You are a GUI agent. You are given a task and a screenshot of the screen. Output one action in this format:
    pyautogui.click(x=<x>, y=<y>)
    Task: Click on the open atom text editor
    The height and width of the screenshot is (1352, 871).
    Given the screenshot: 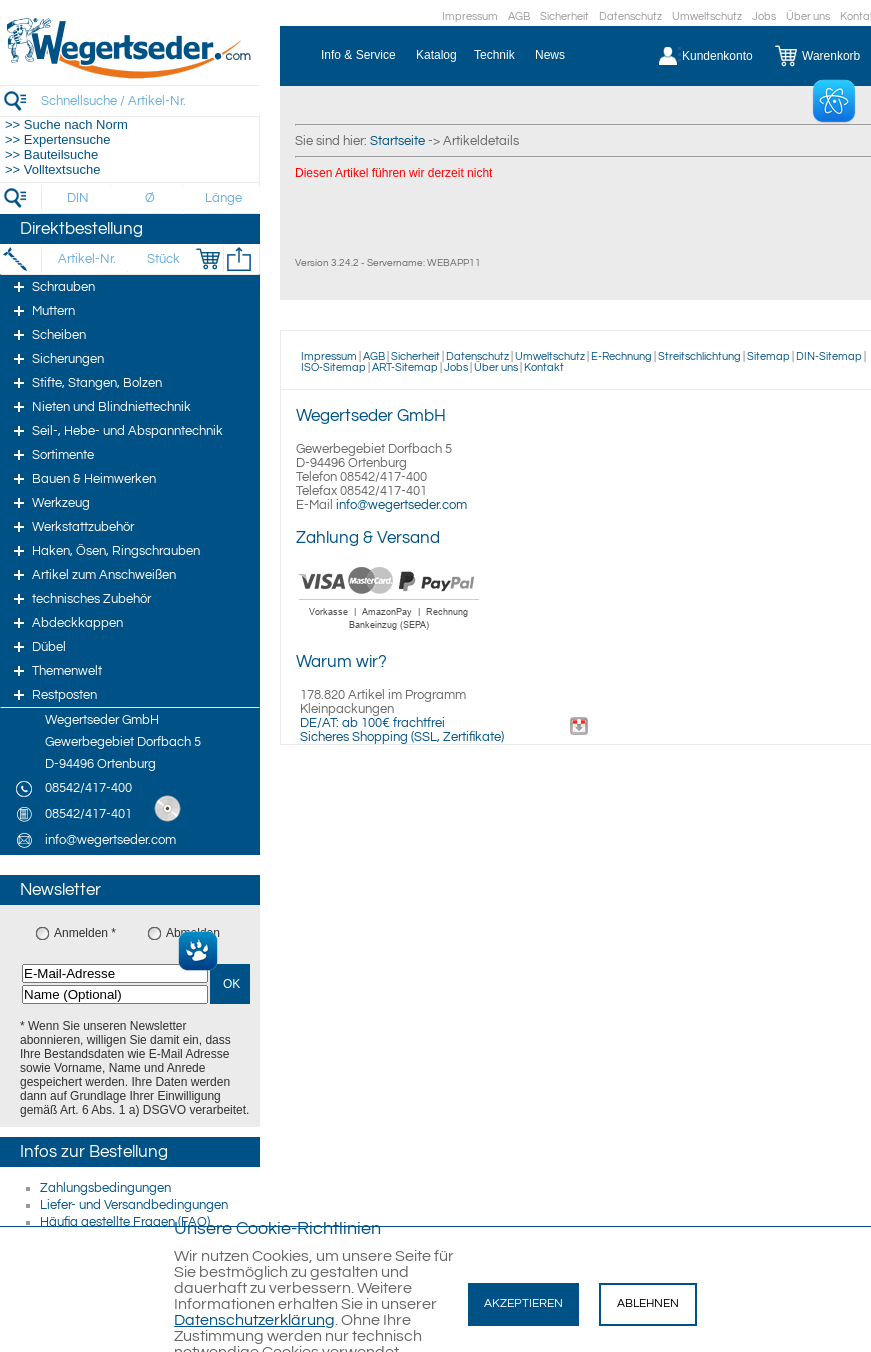 What is the action you would take?
    pyautogui.click(x=834, y=101)
    